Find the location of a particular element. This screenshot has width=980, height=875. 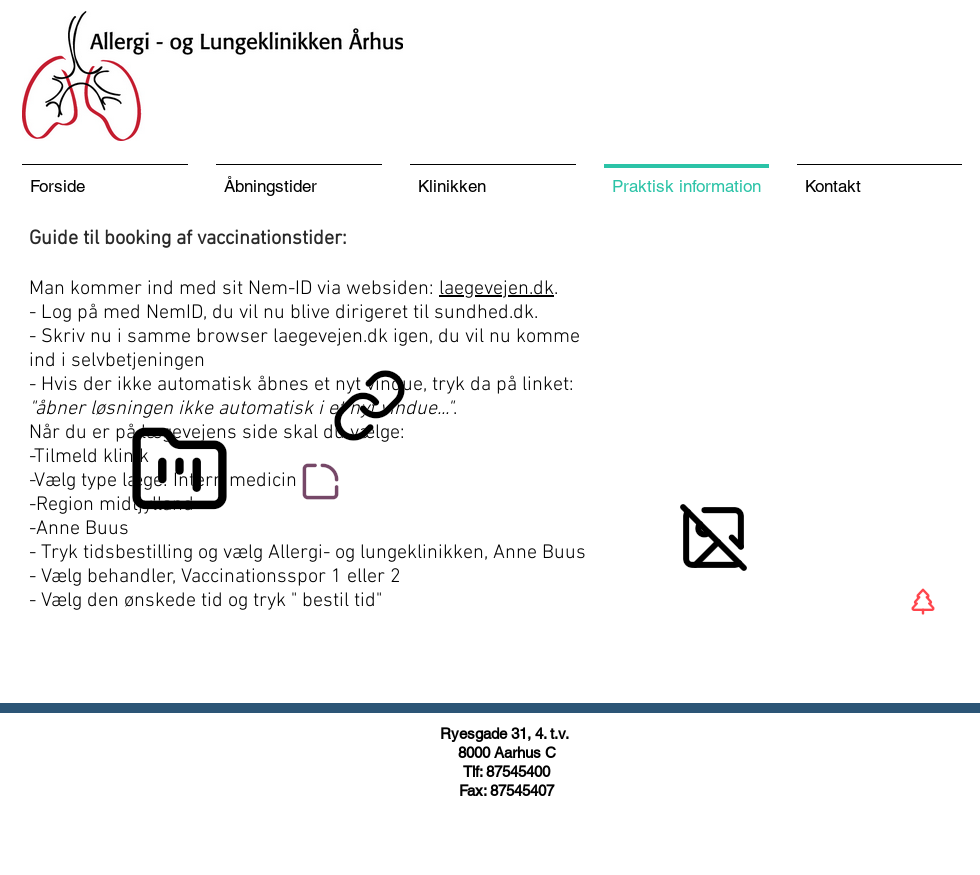

access nature or outdoor-related content is located at coordinates (923, 601).